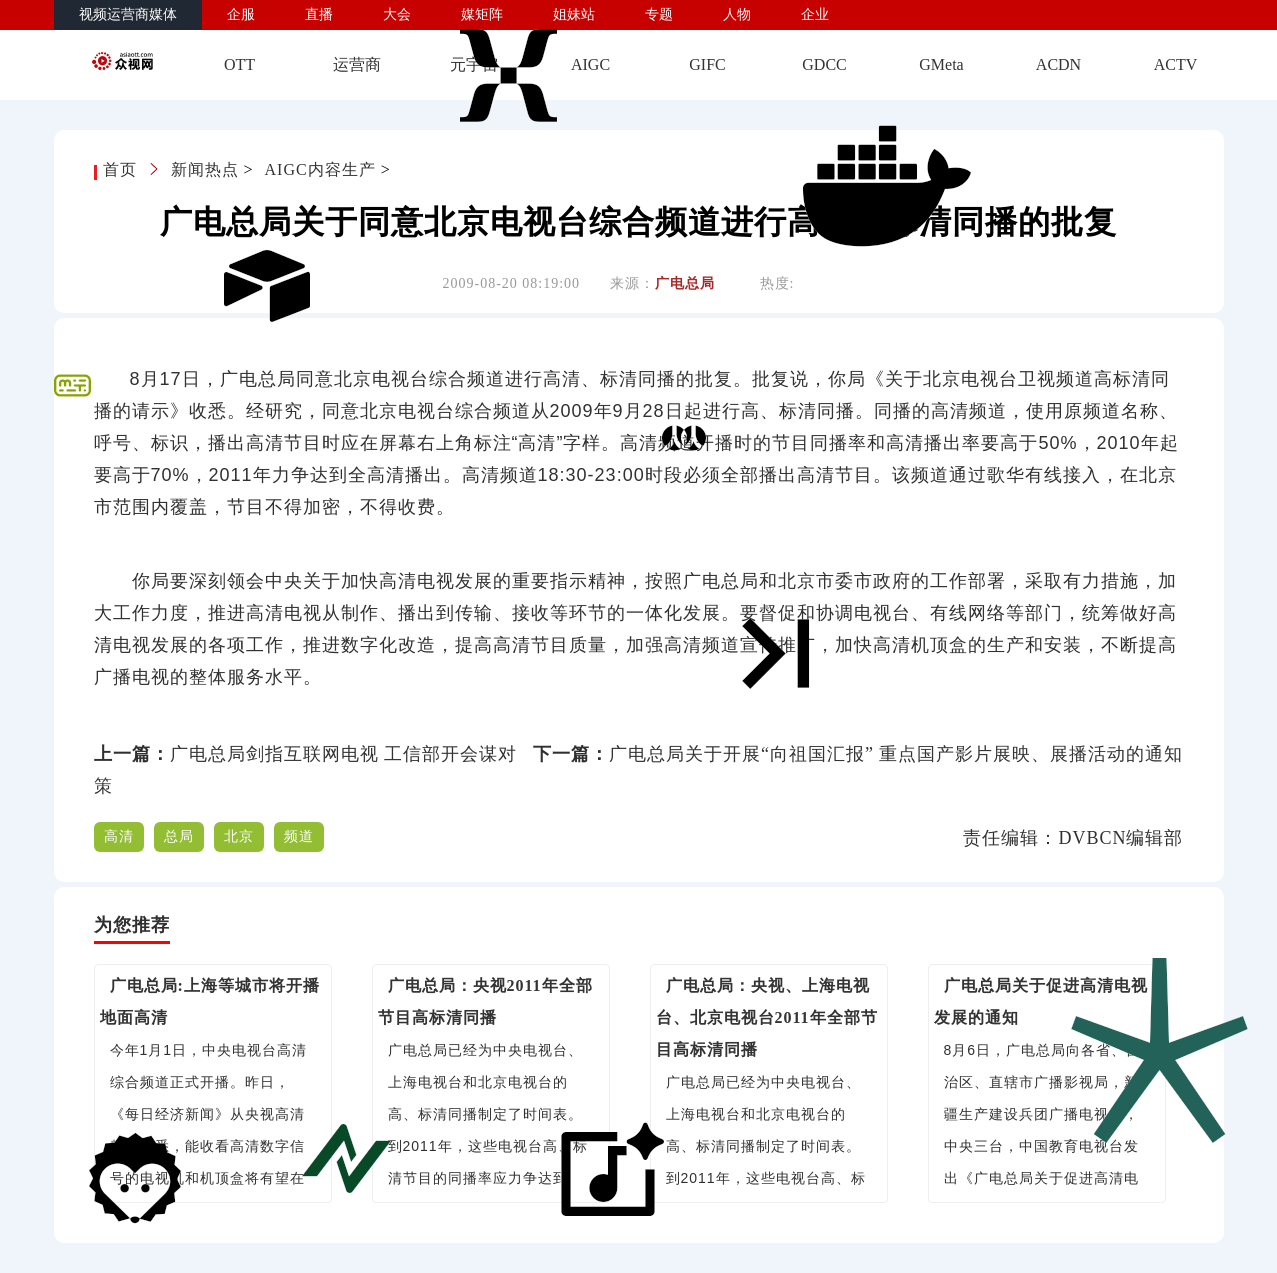 The height and width of the screenshot is (1273, 1277). What do you see at coordinates (608, 1174) in the screenshot?
I see `ai-powered music or audio generation` at bounding box center [608, 1174].